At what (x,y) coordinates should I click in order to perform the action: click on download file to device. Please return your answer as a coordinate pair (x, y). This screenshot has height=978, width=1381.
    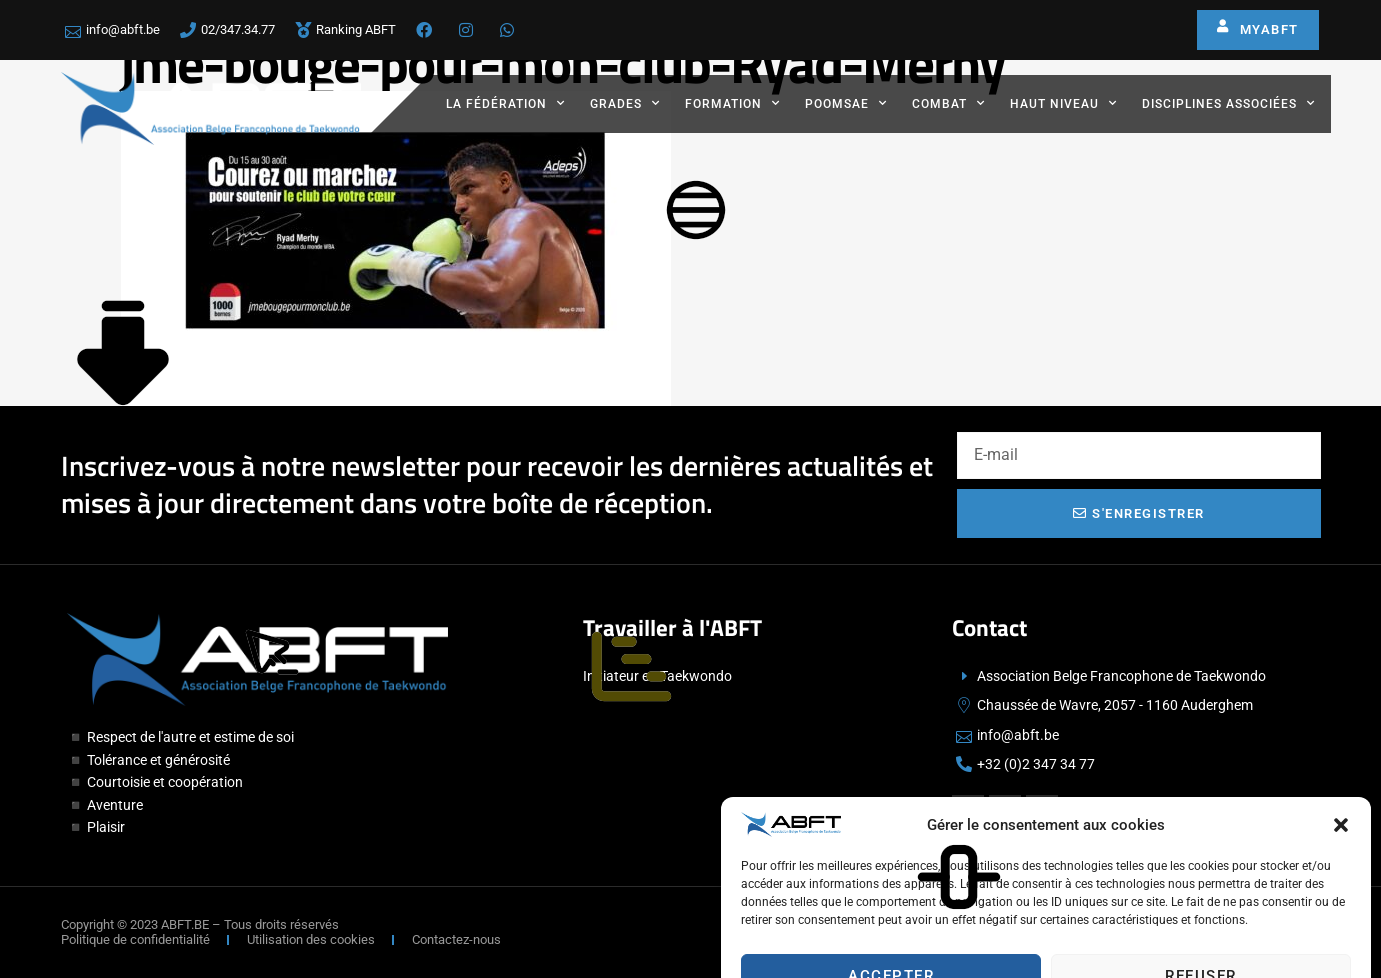
    Looking at the image, I should click on (123, 354).